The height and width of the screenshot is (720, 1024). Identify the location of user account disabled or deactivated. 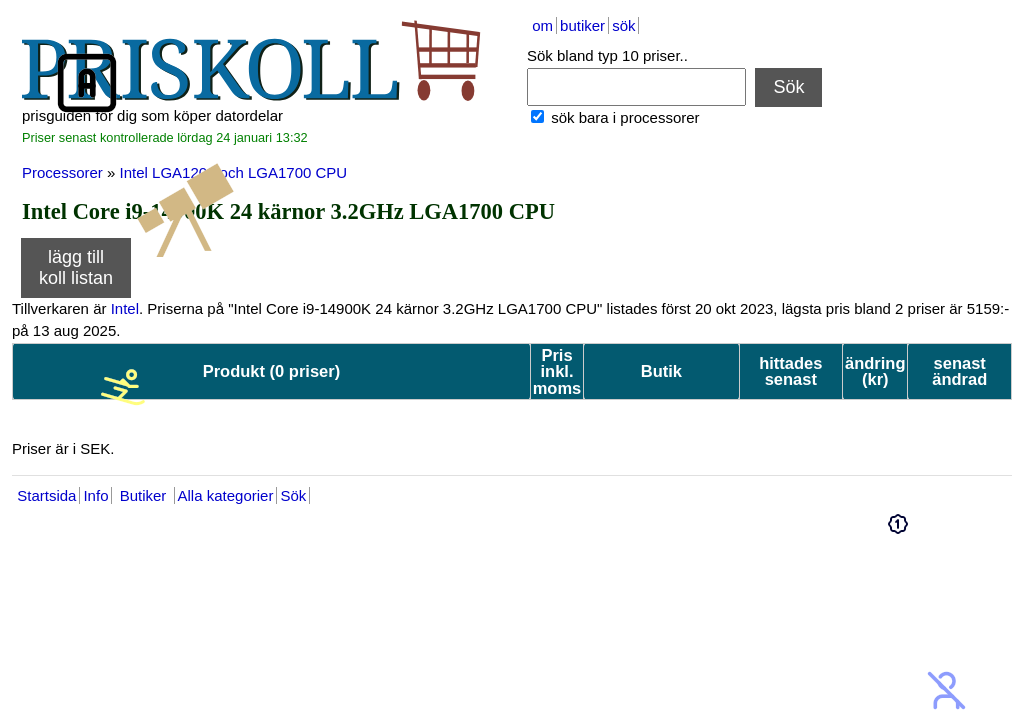
(946, 690).